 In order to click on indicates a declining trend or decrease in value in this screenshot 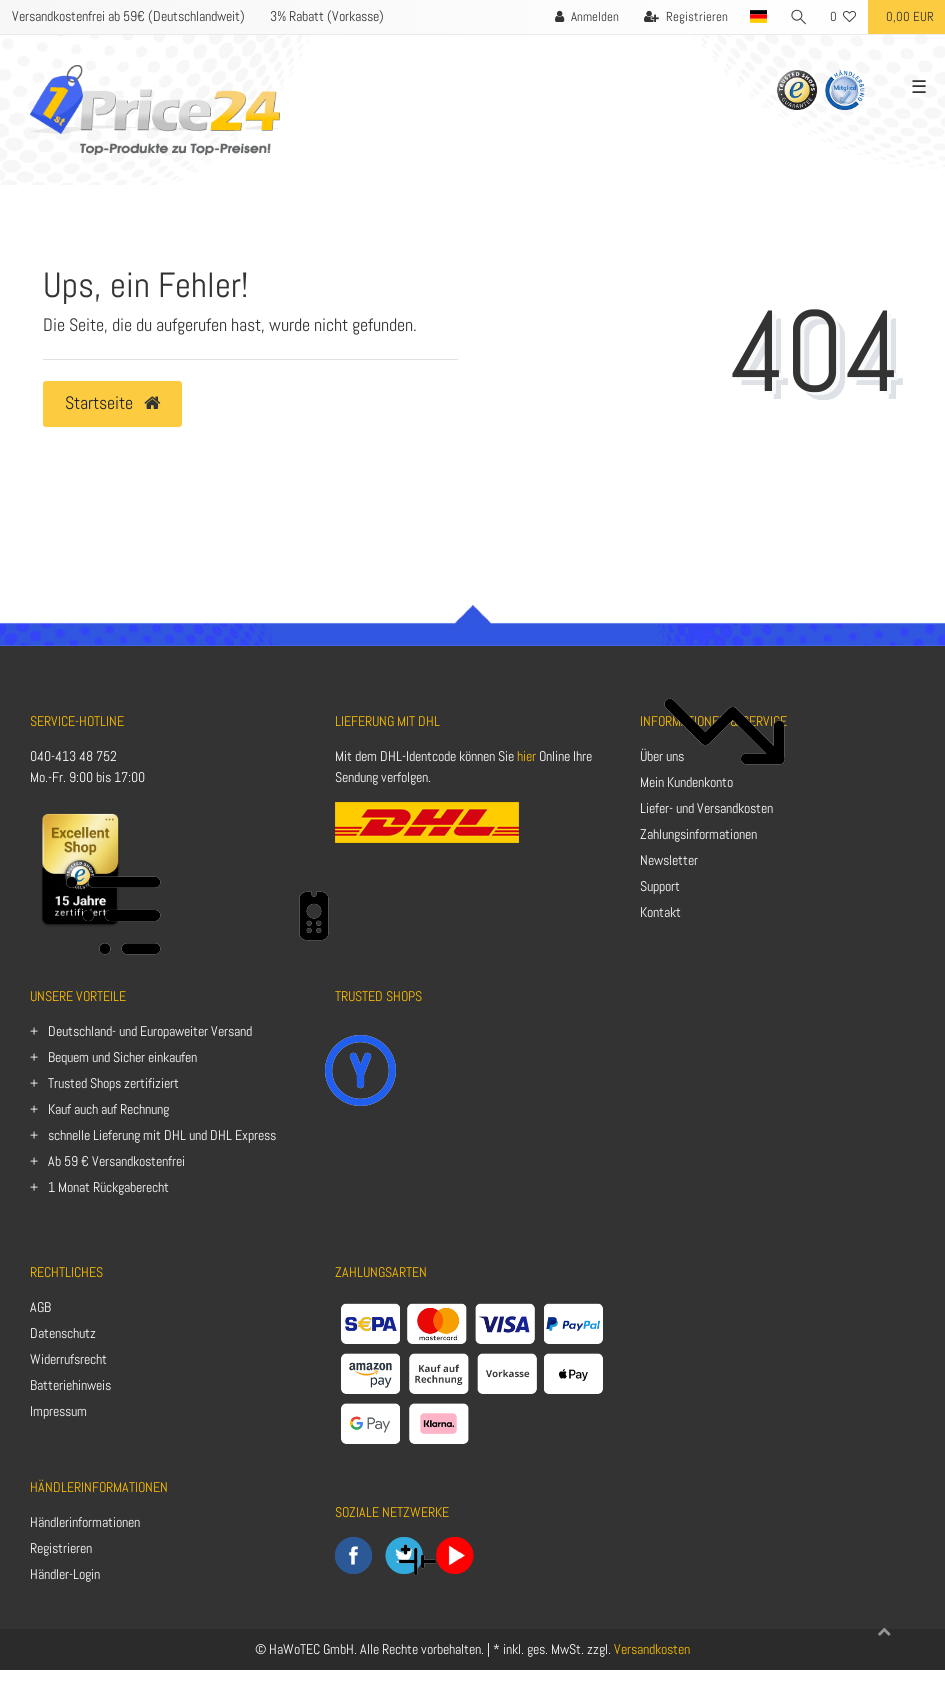, I will do `click(724, 731)`.